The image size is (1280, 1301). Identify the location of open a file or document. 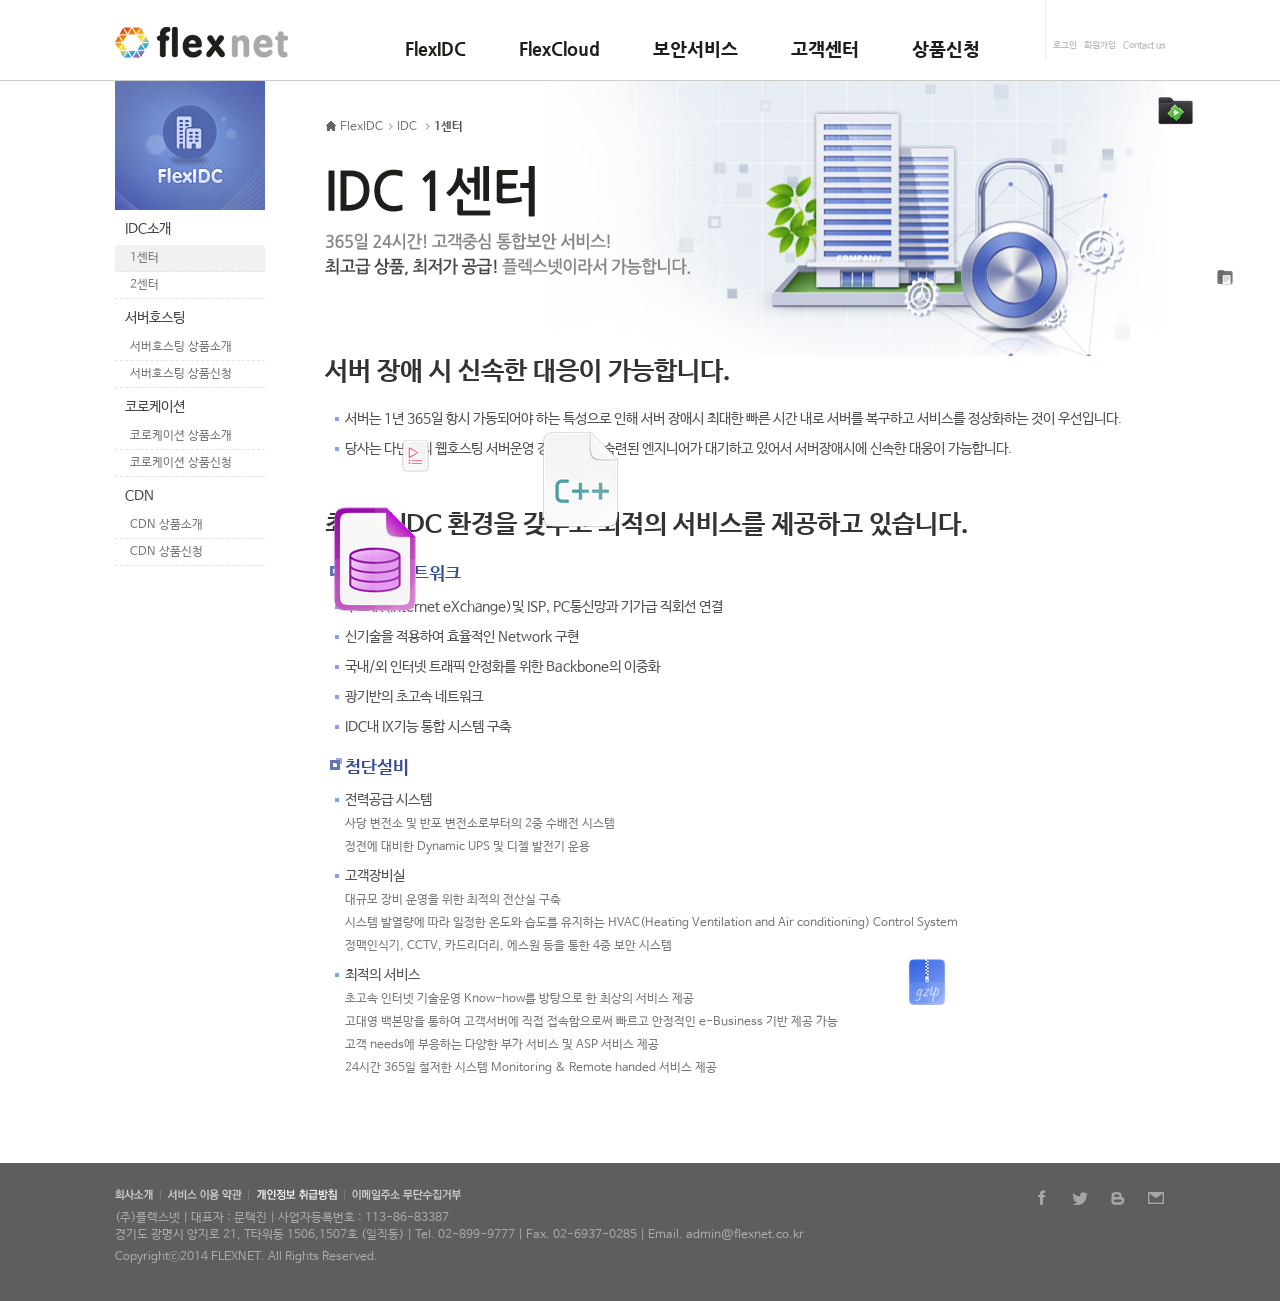
(1225, 277).